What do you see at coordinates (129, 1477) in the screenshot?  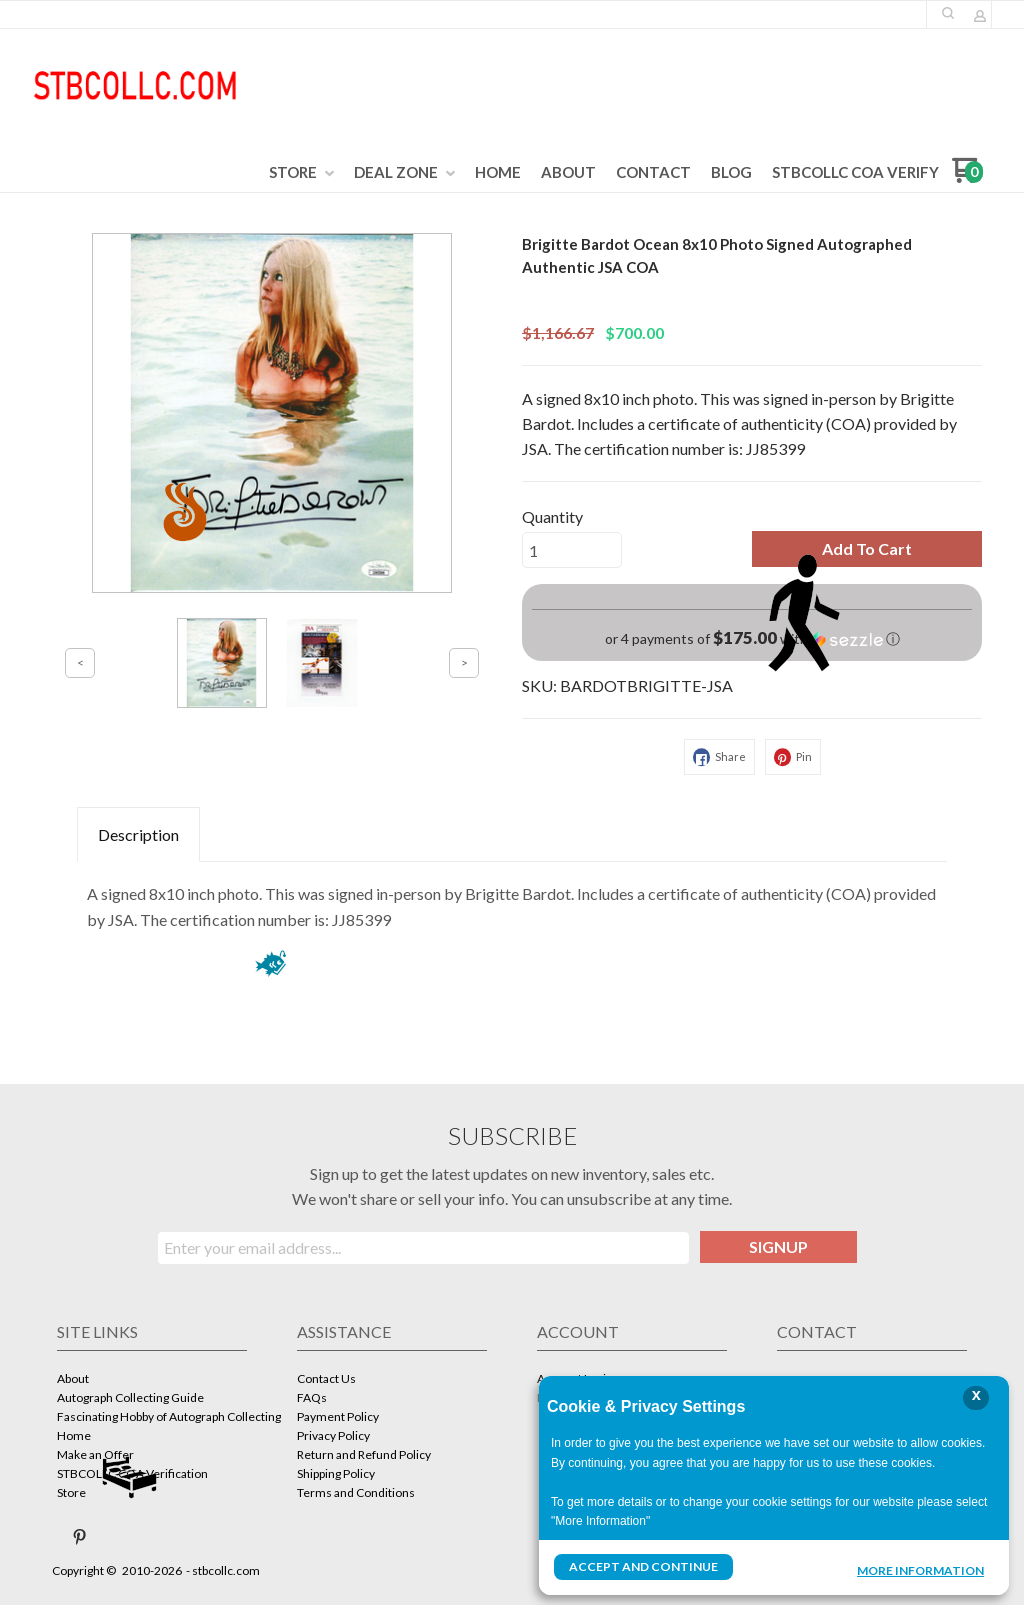 I see `book a hotel or accommodation` at bounding box center [129, 1477].